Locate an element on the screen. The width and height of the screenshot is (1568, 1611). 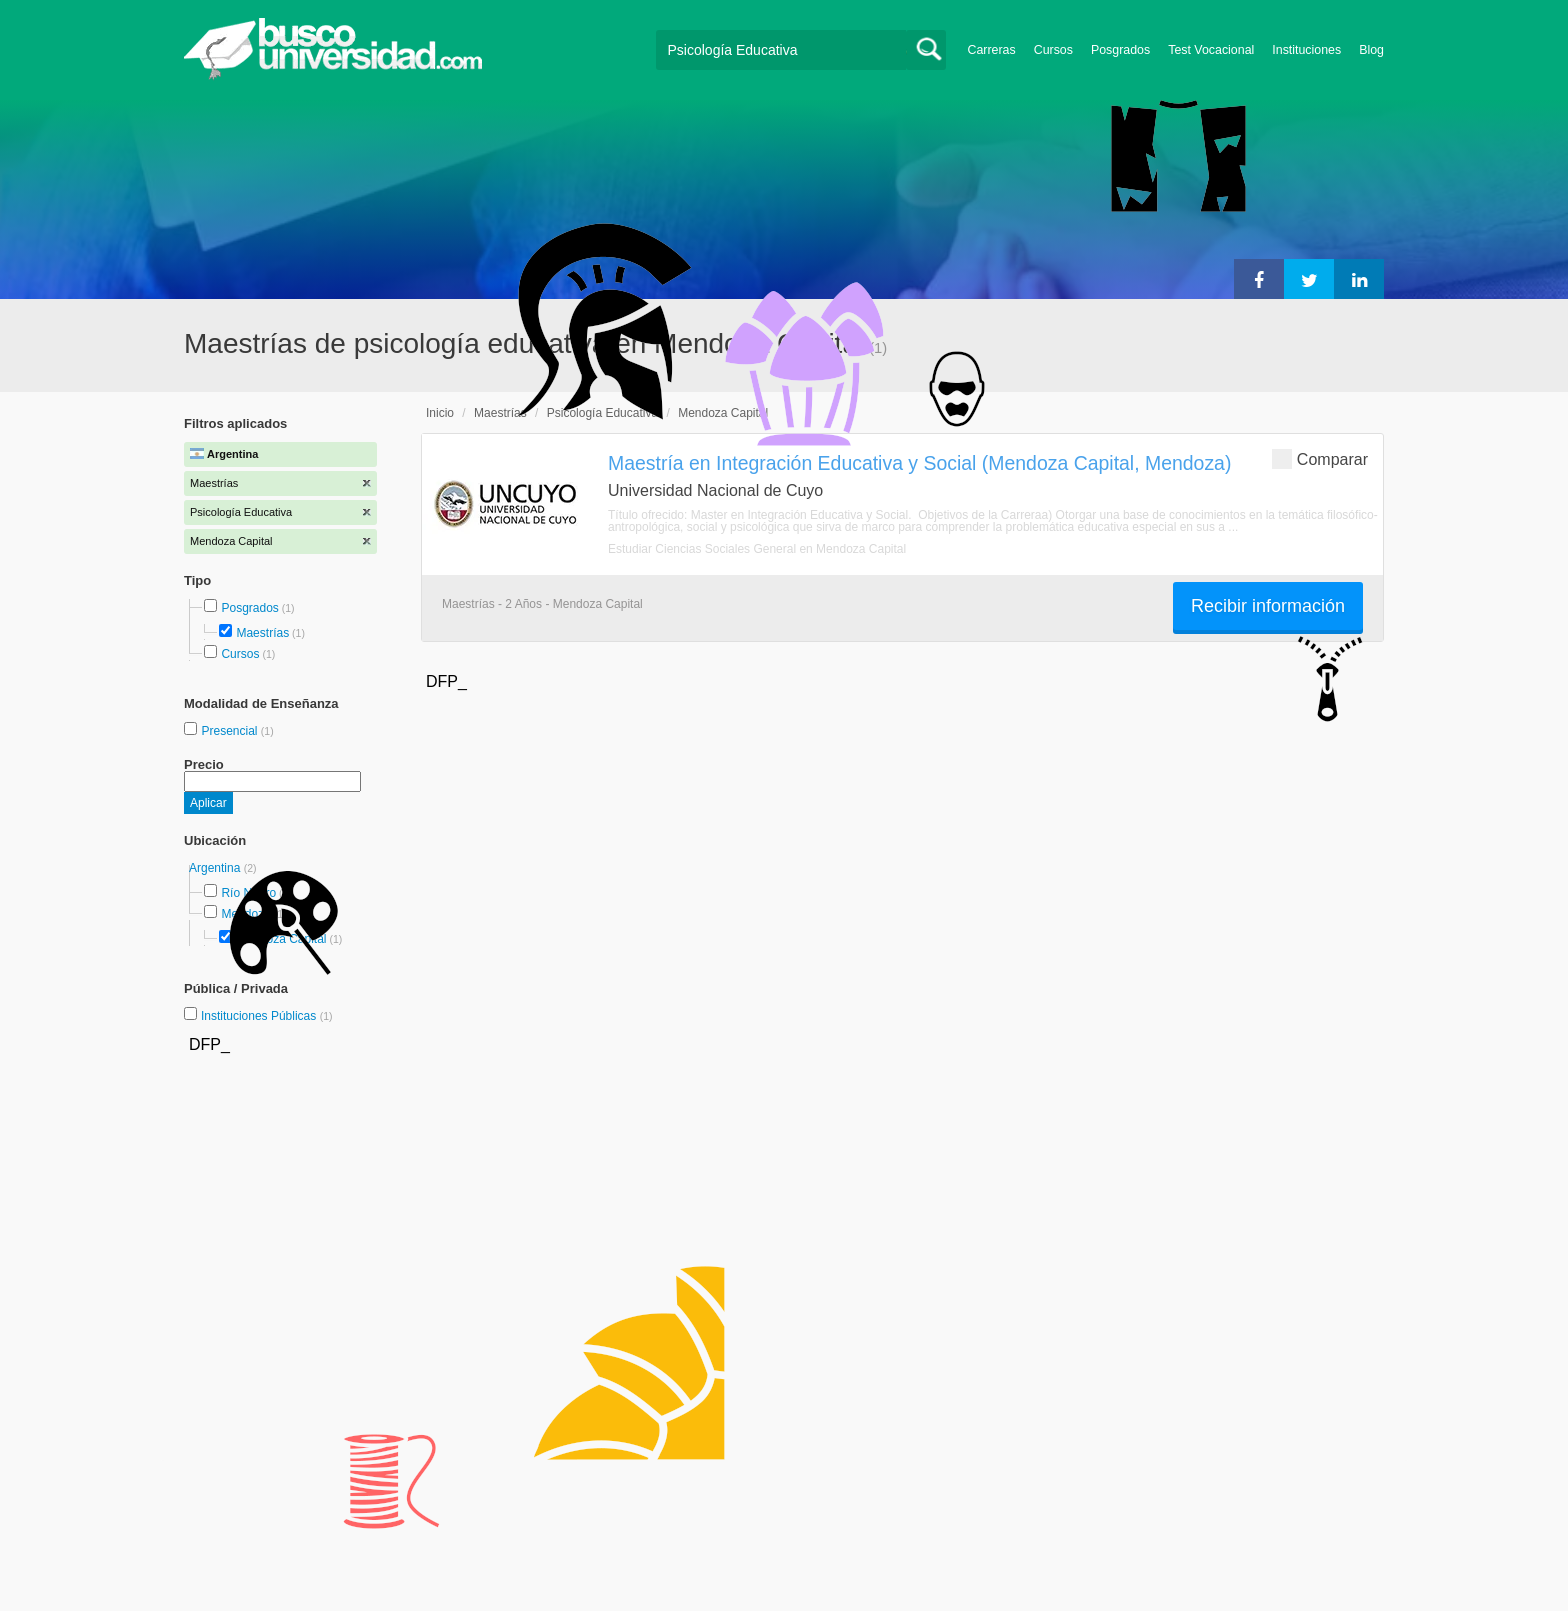
wire or cable inventory item is located at coordinates (391, 1481).